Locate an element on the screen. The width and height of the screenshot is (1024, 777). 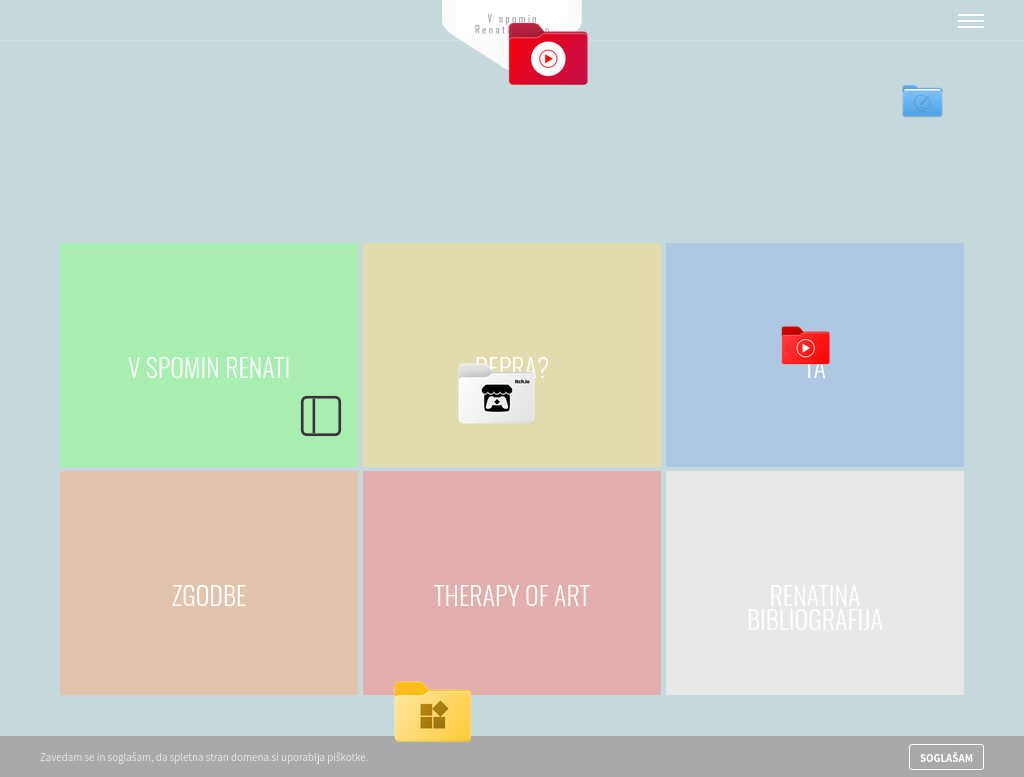
open your art and design files folder is located at coordinates (922, 100).